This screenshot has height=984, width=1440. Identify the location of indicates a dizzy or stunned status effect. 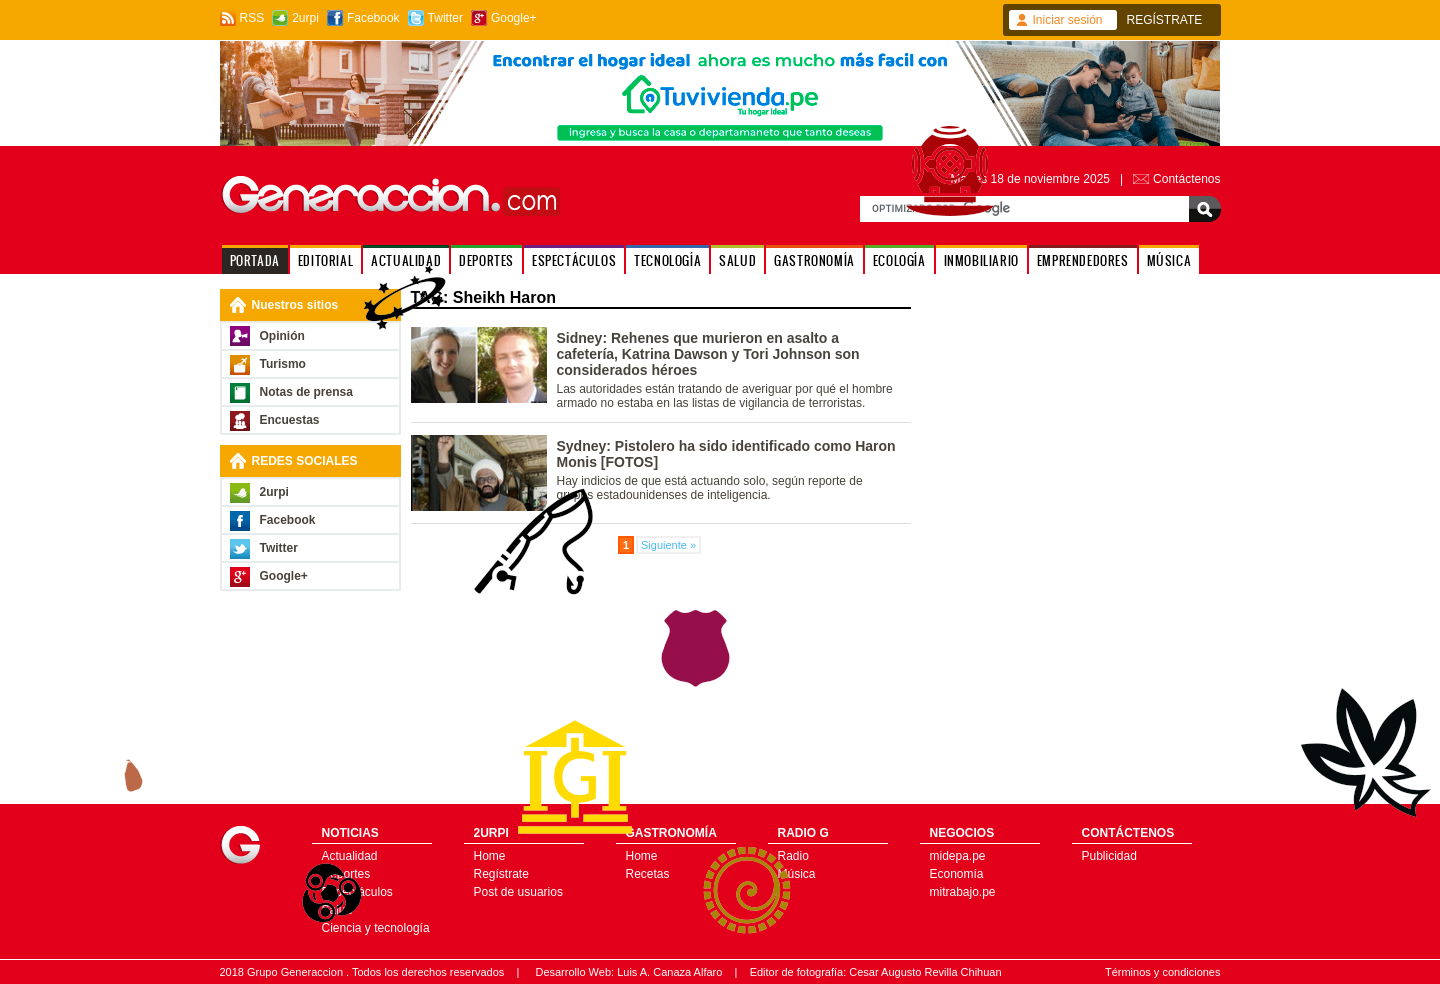
(404, 297).